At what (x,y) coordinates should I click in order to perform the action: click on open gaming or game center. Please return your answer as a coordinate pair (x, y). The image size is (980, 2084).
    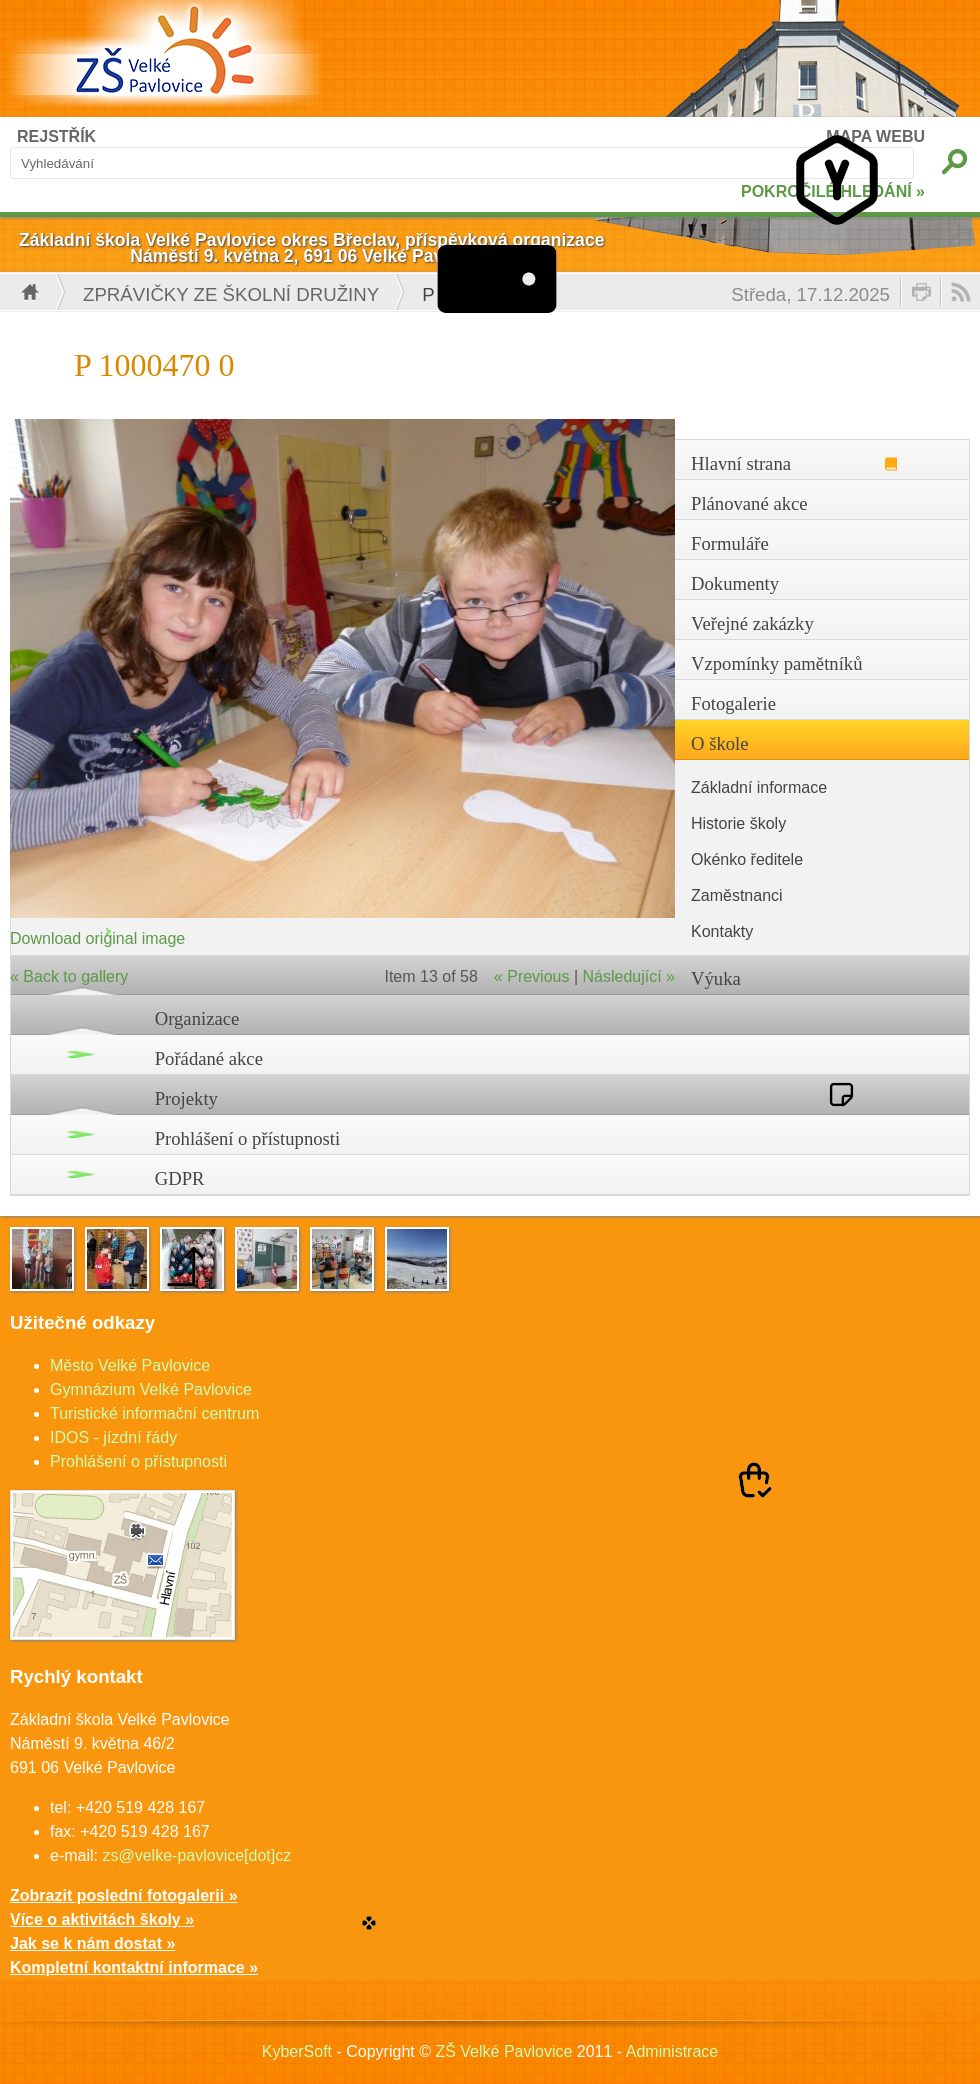
    Looking at the image, I should click on (369, 1923).